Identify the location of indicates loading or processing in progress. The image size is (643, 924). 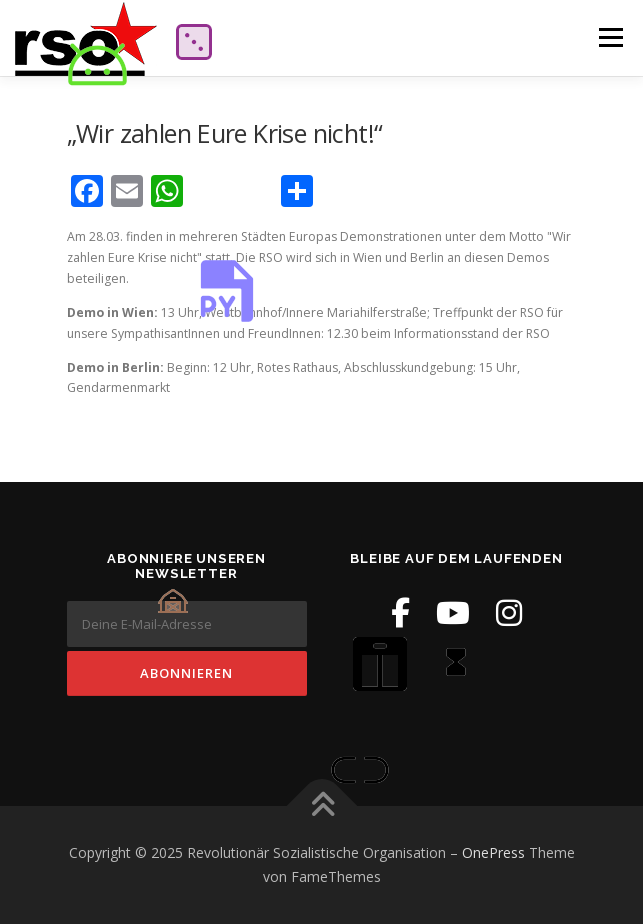
(456, 662).